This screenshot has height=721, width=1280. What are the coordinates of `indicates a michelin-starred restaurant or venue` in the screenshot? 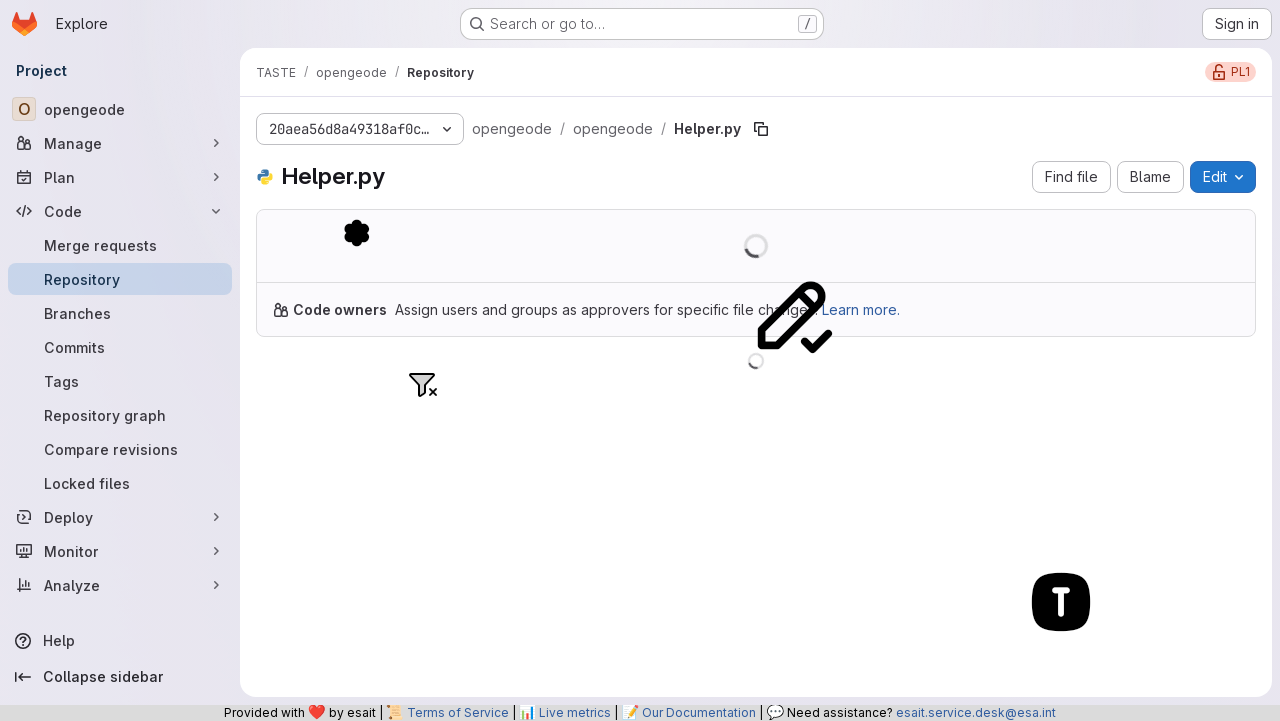 It's located at (357, 233).